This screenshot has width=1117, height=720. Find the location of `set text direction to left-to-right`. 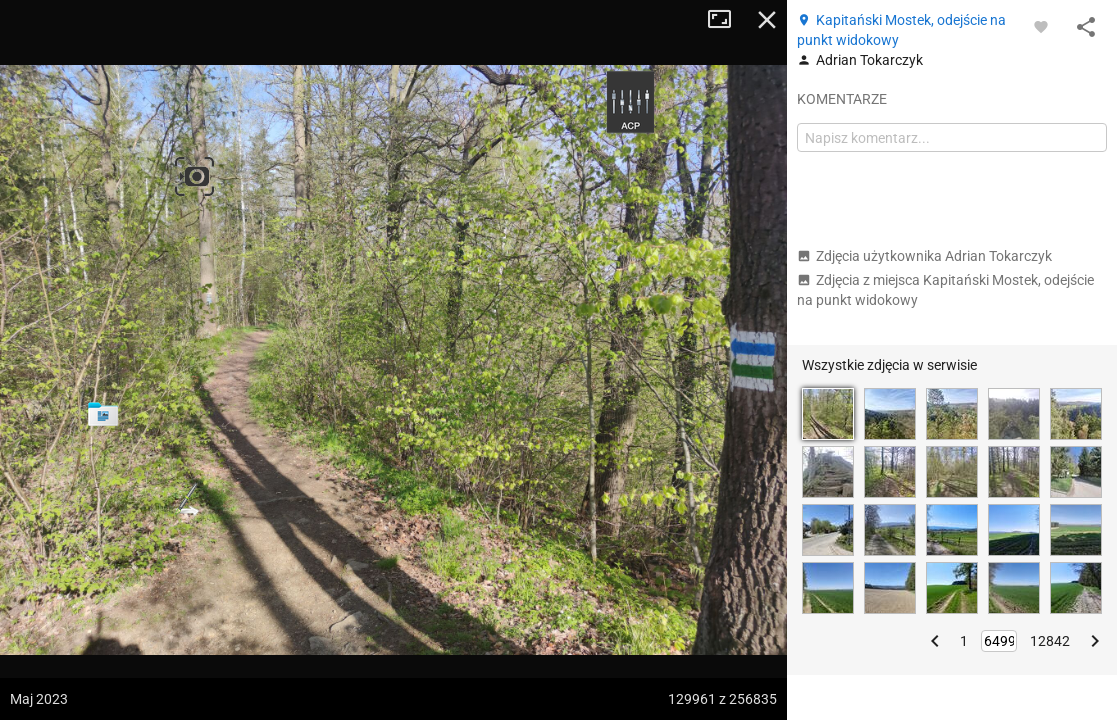

set text direction to left-to-right is located at coordinates (185, 499).